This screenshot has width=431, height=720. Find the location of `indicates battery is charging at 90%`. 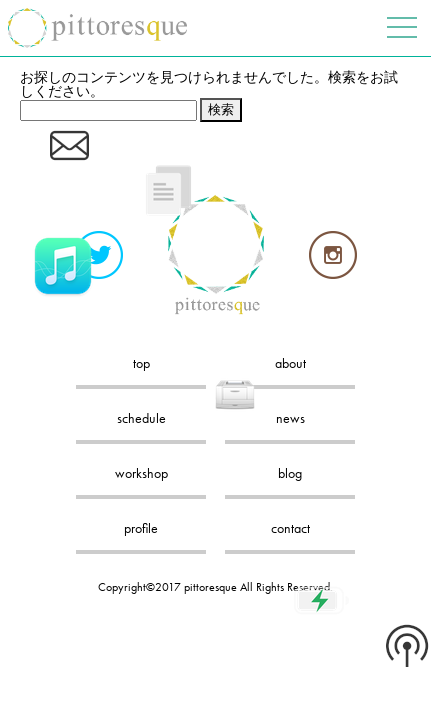

indicates battery is charging at 90% is located at coordinates (321, 600).